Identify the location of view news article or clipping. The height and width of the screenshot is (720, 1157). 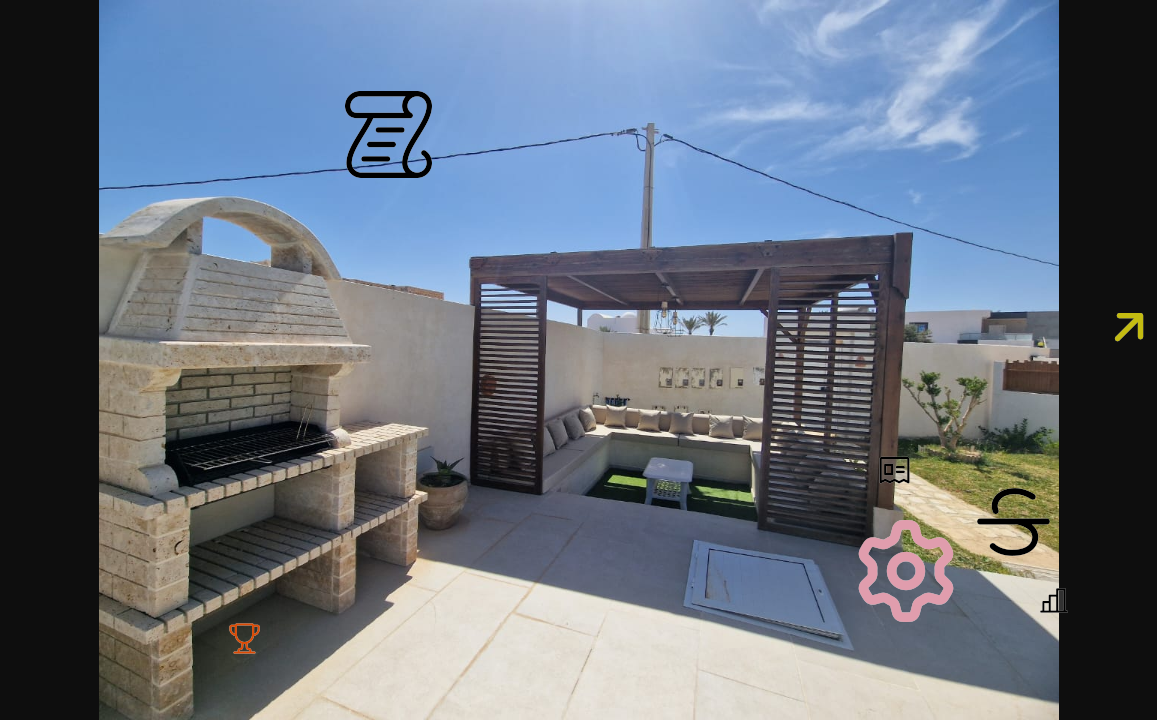
(894, 469).